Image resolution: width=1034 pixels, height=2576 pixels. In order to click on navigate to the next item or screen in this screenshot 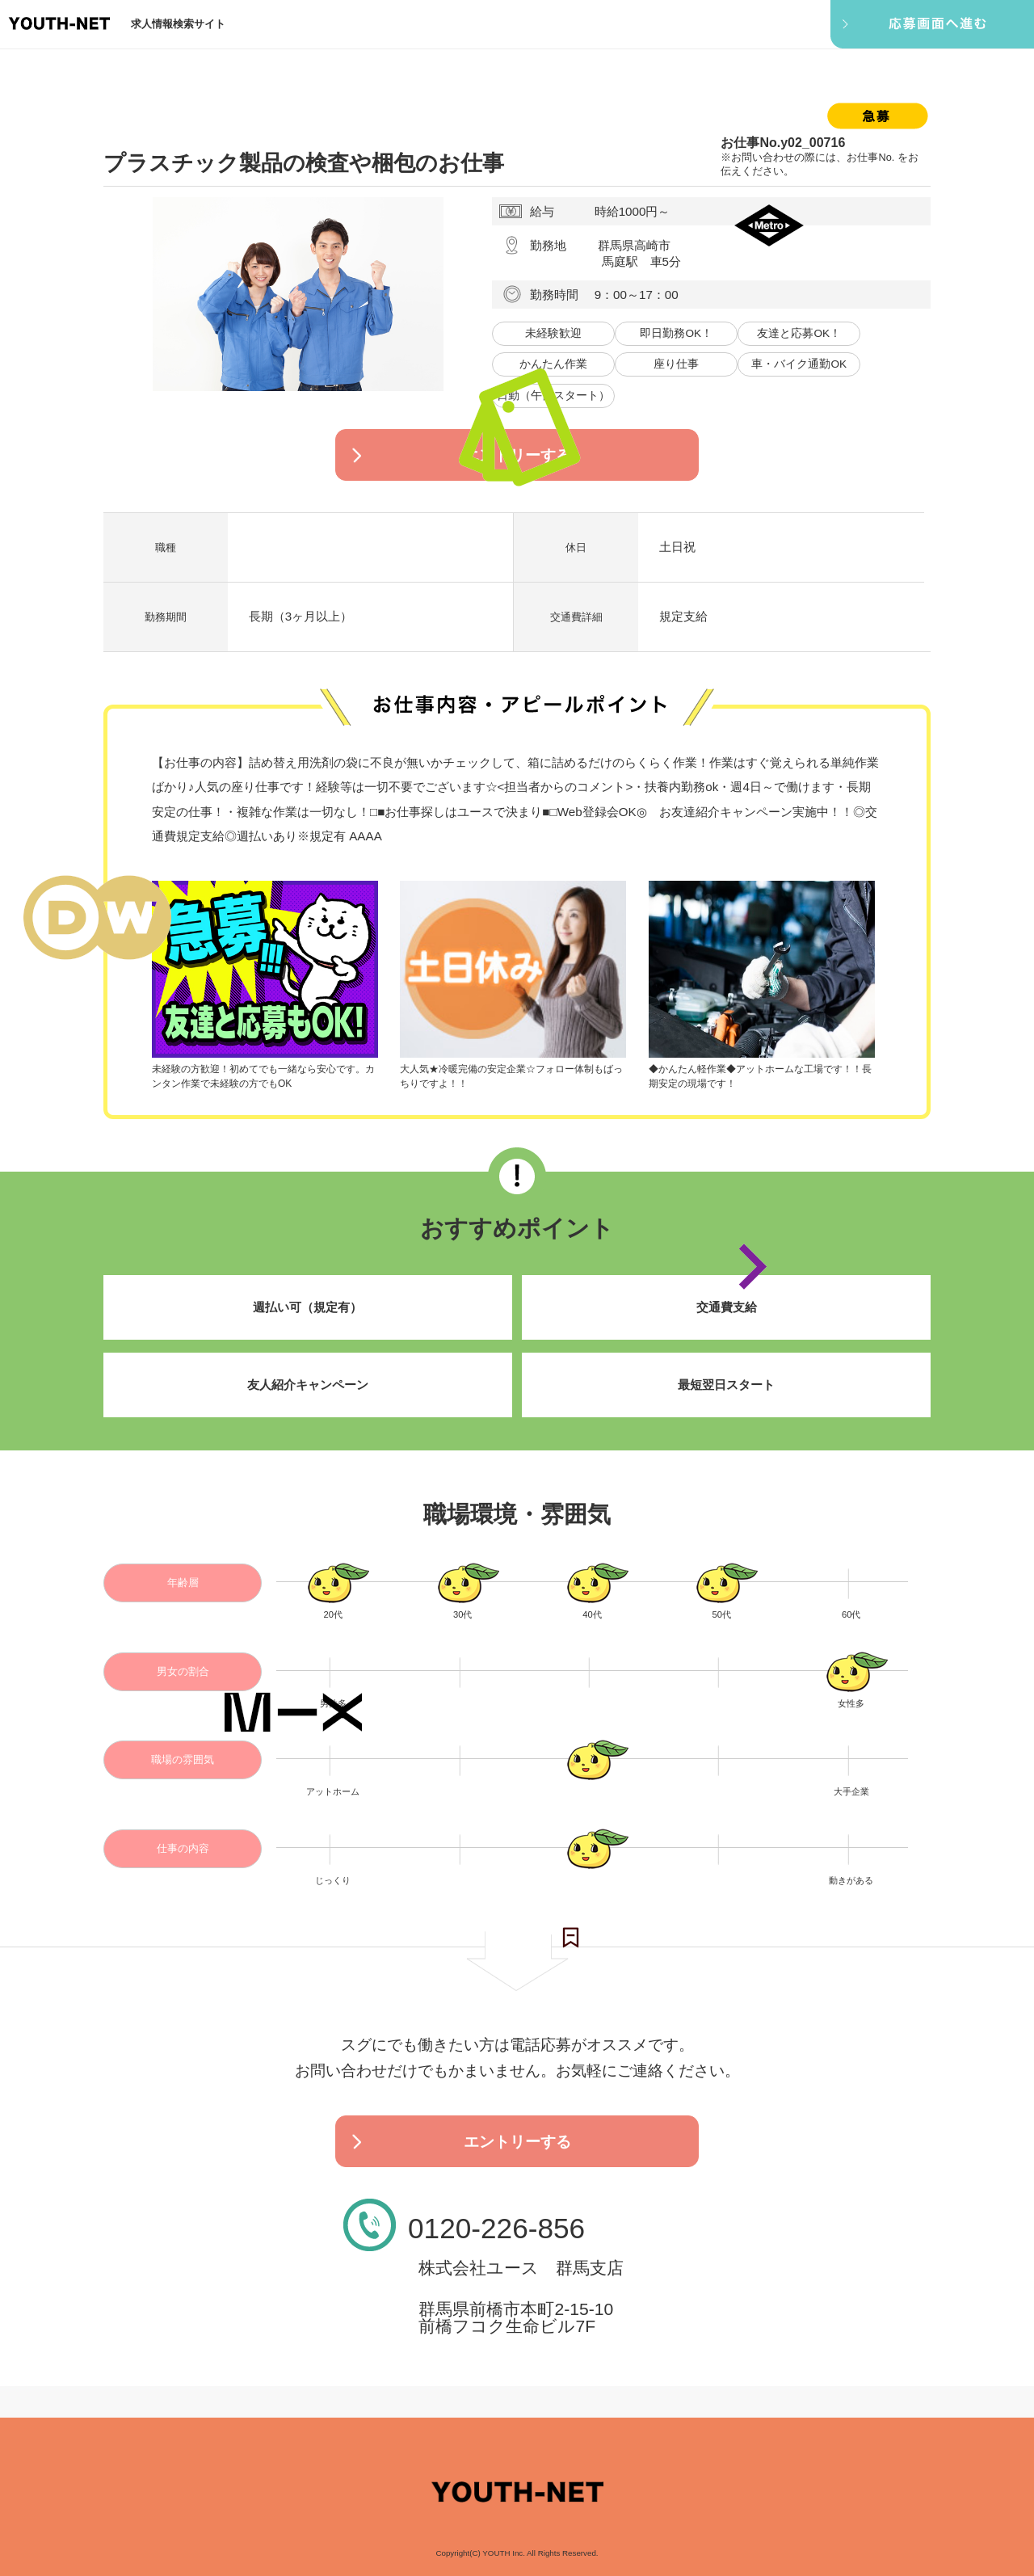, I will do `click(752, 1266)`.